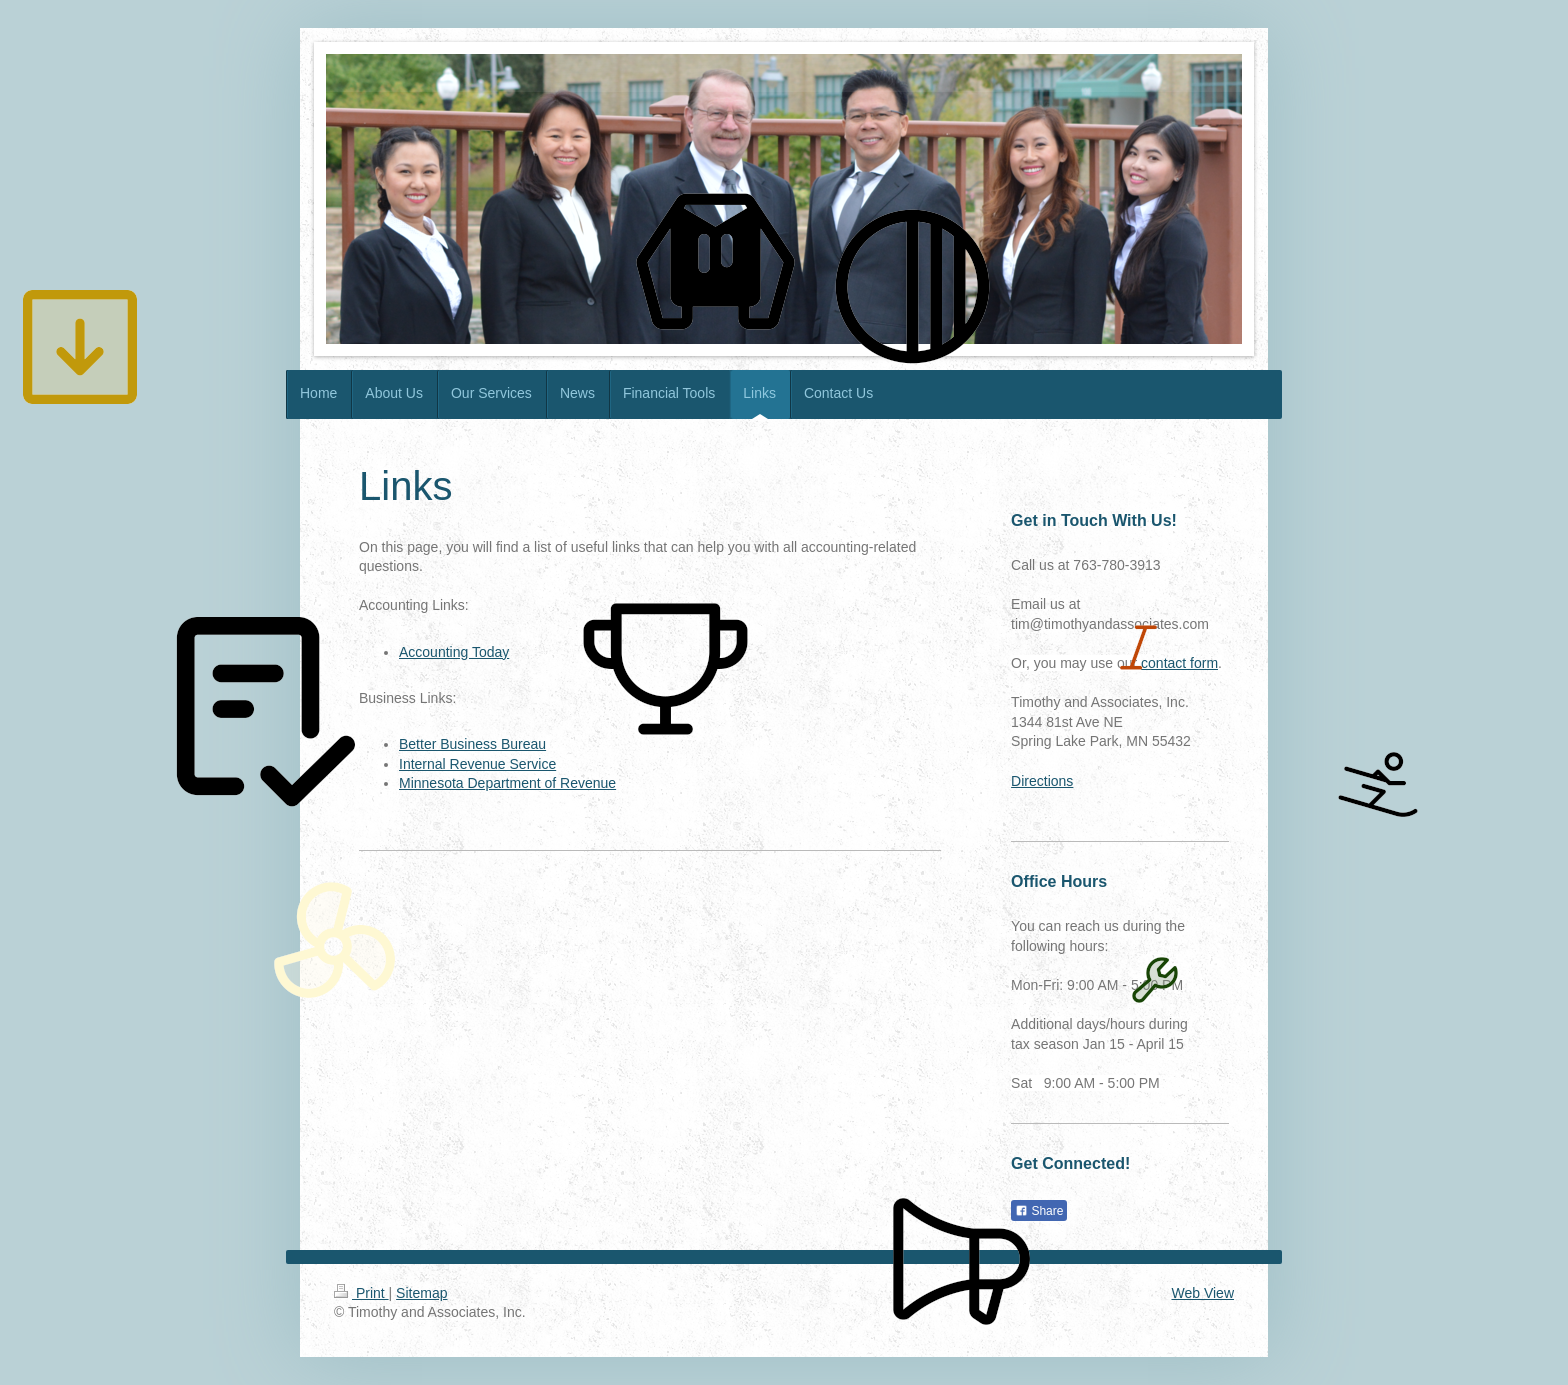 The width and height of the screenshot is (1568, 1385). Describe the element at coordinates (954, 1264) in the screenshot. I see `make an announcement or broadcast` at that location.